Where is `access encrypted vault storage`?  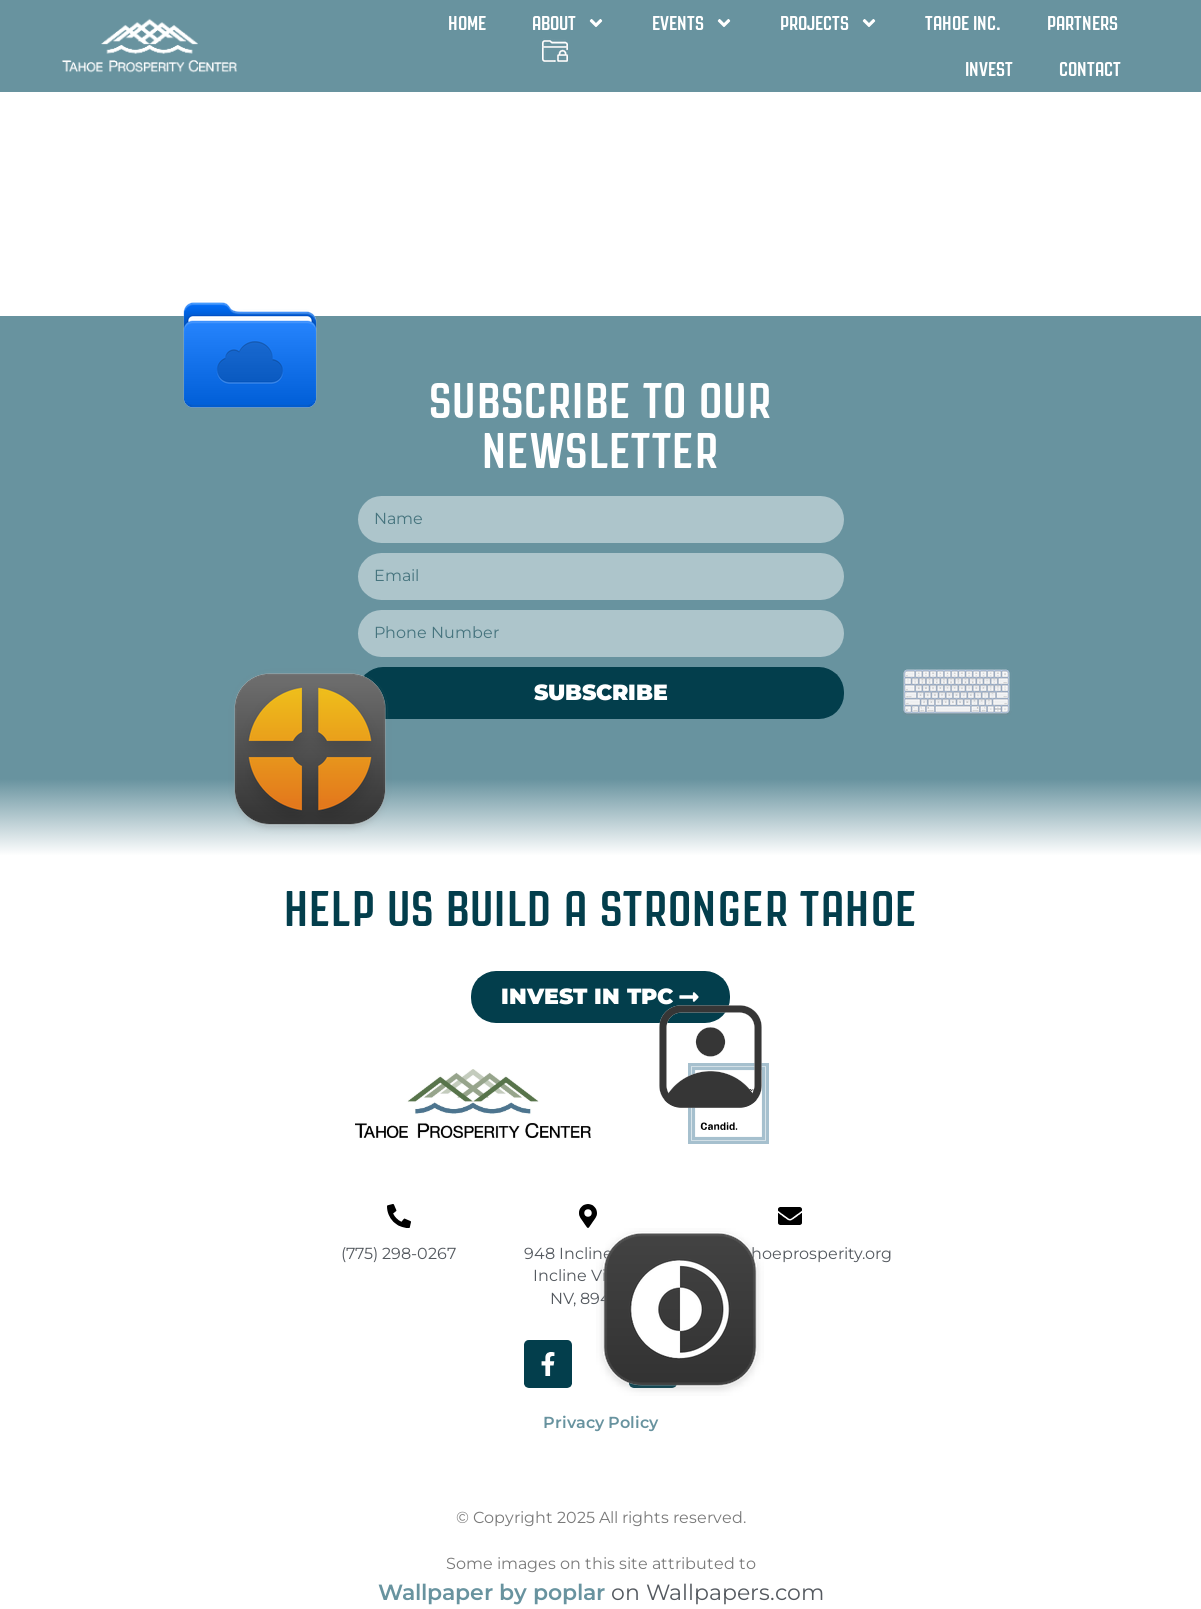 access encrypted vault storage is located at coordinates (555, 51).